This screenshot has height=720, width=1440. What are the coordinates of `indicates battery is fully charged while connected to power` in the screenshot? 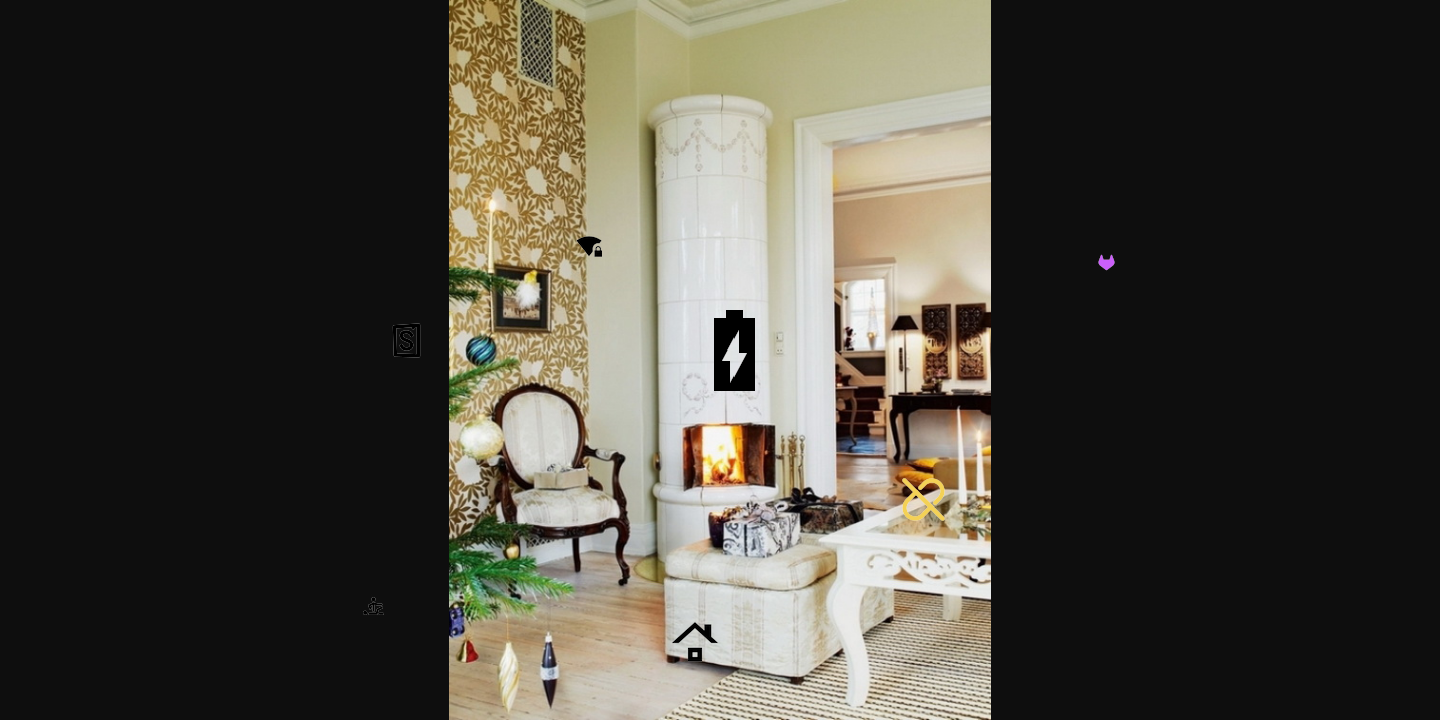 It's located at (734, 350).